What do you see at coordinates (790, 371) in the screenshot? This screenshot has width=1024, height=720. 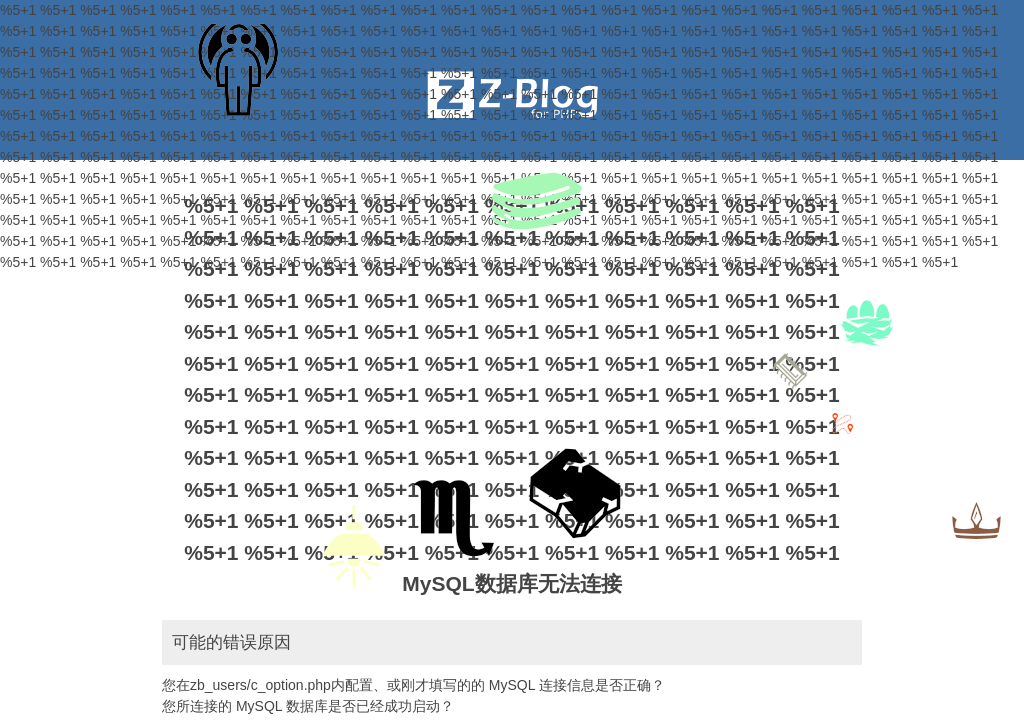 I see `view system memory or RAM usage` at bounding box center [790, 371].